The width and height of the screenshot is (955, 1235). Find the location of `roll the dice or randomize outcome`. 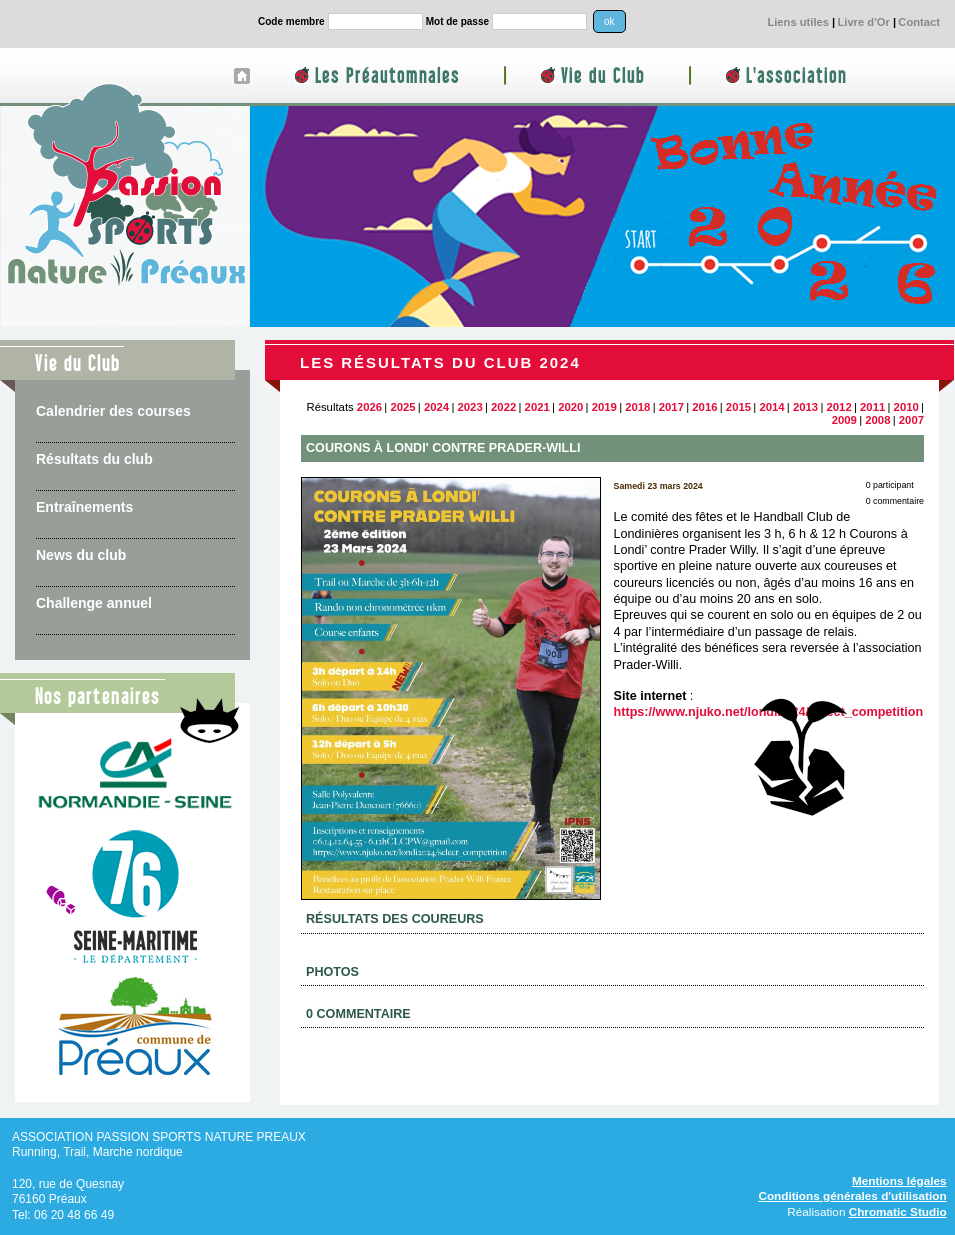

roll the dice or randomize outcome is located at coordinates (61, 900).